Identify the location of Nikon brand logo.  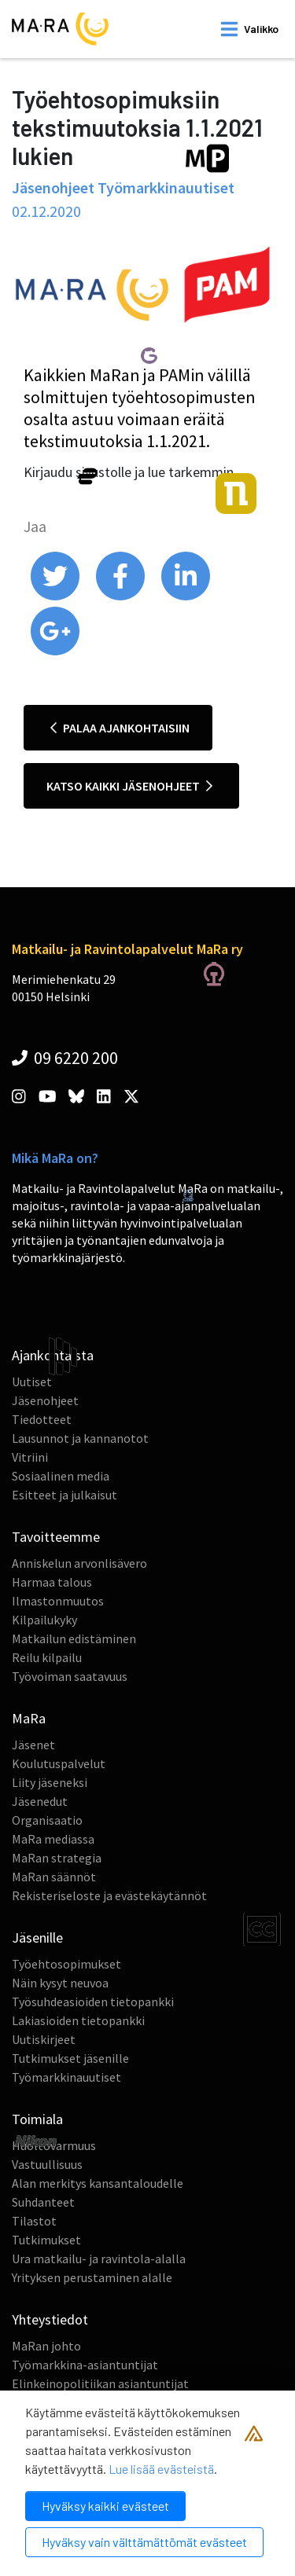
(35, 2141).